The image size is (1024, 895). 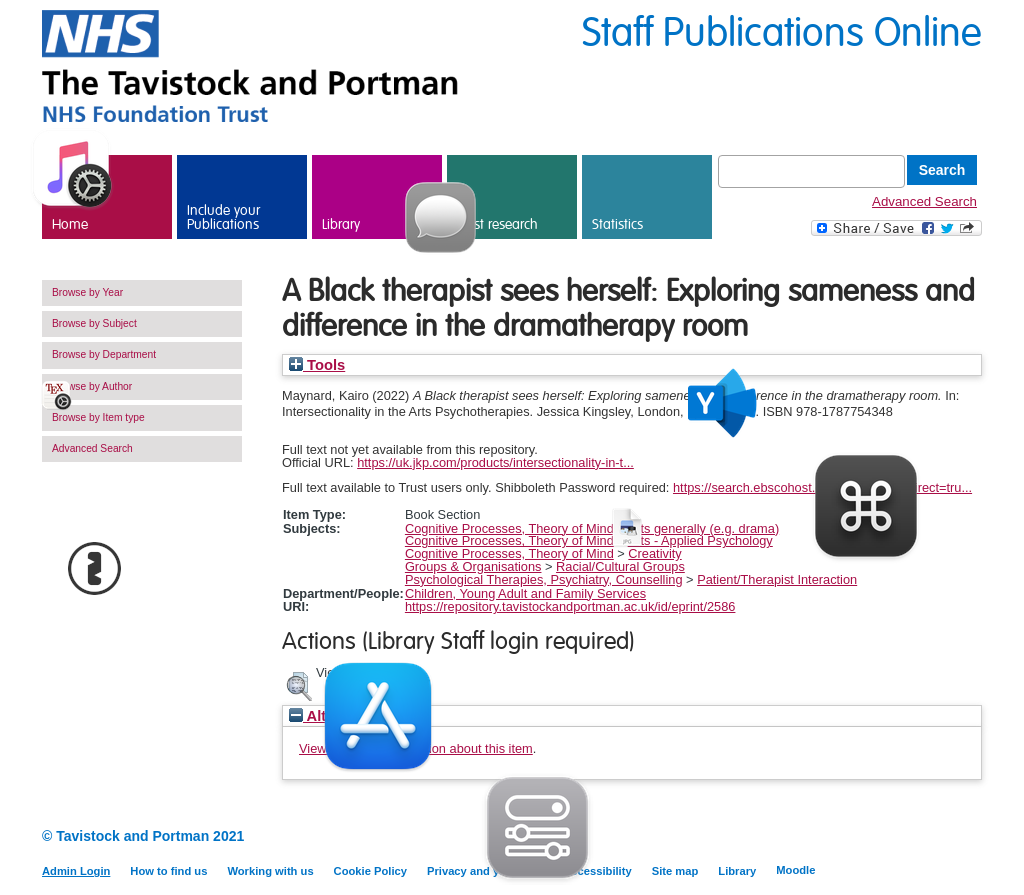 What do you see at coordinates (537, 827) in the screenshot?
I see `open interface design application` at bounding box center [537, 827].